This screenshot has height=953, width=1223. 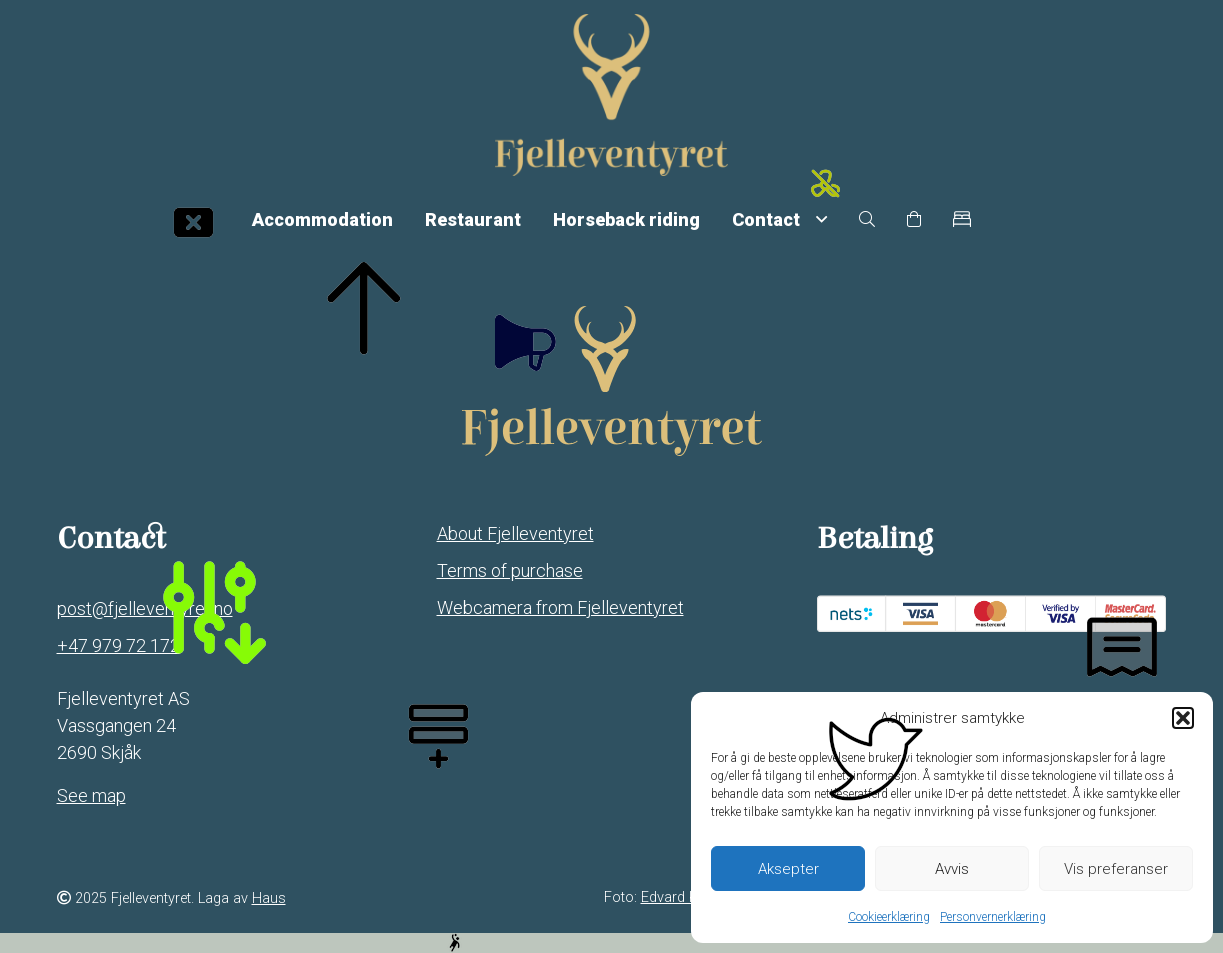 What do you see at coordinates (825, 183) in the screenshot?
I see `disable propeller or fan function` at bounding box center [825, 183].